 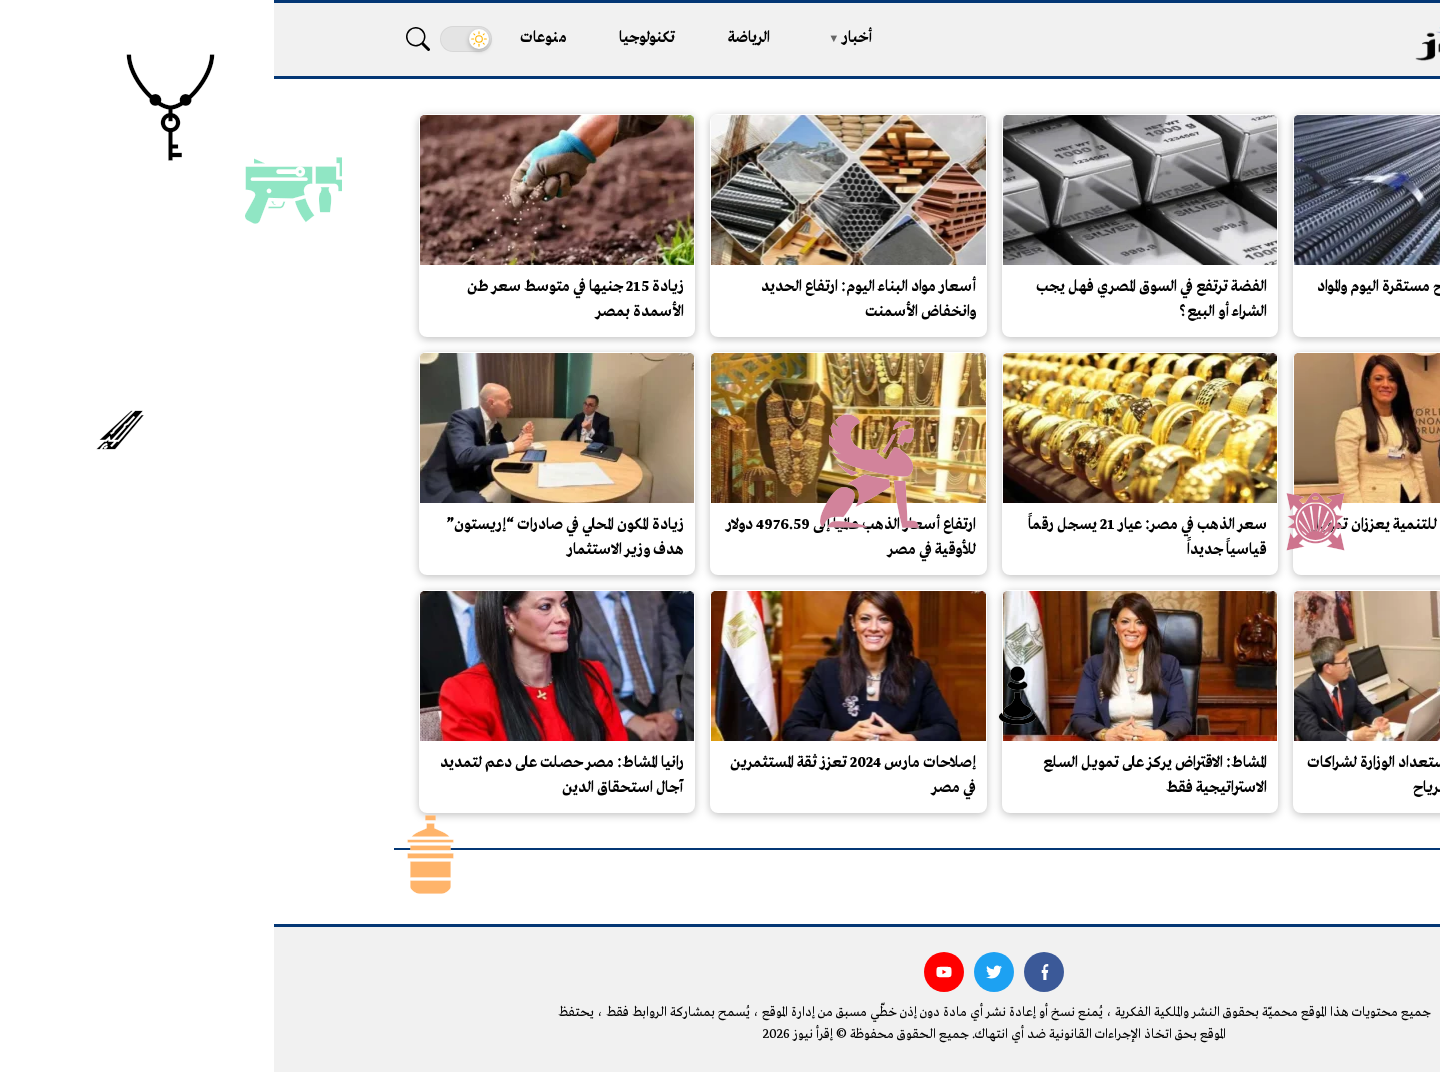 I want to click on decorative key item or accessory in a game inventory, so click(x=170, y=107).